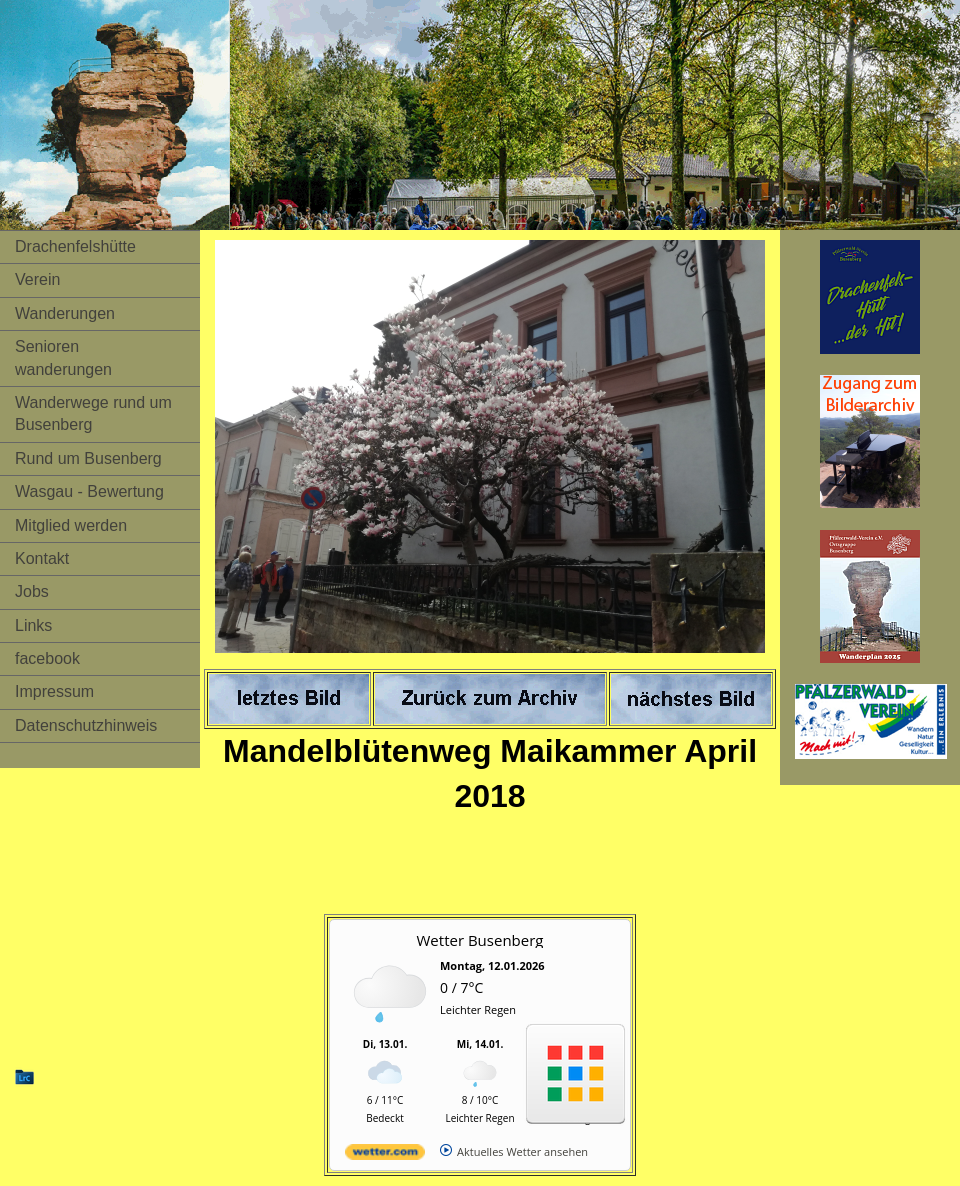 The image size is (960, 1186). I want to click on open color palette or theme settings, so click(575, 1073).